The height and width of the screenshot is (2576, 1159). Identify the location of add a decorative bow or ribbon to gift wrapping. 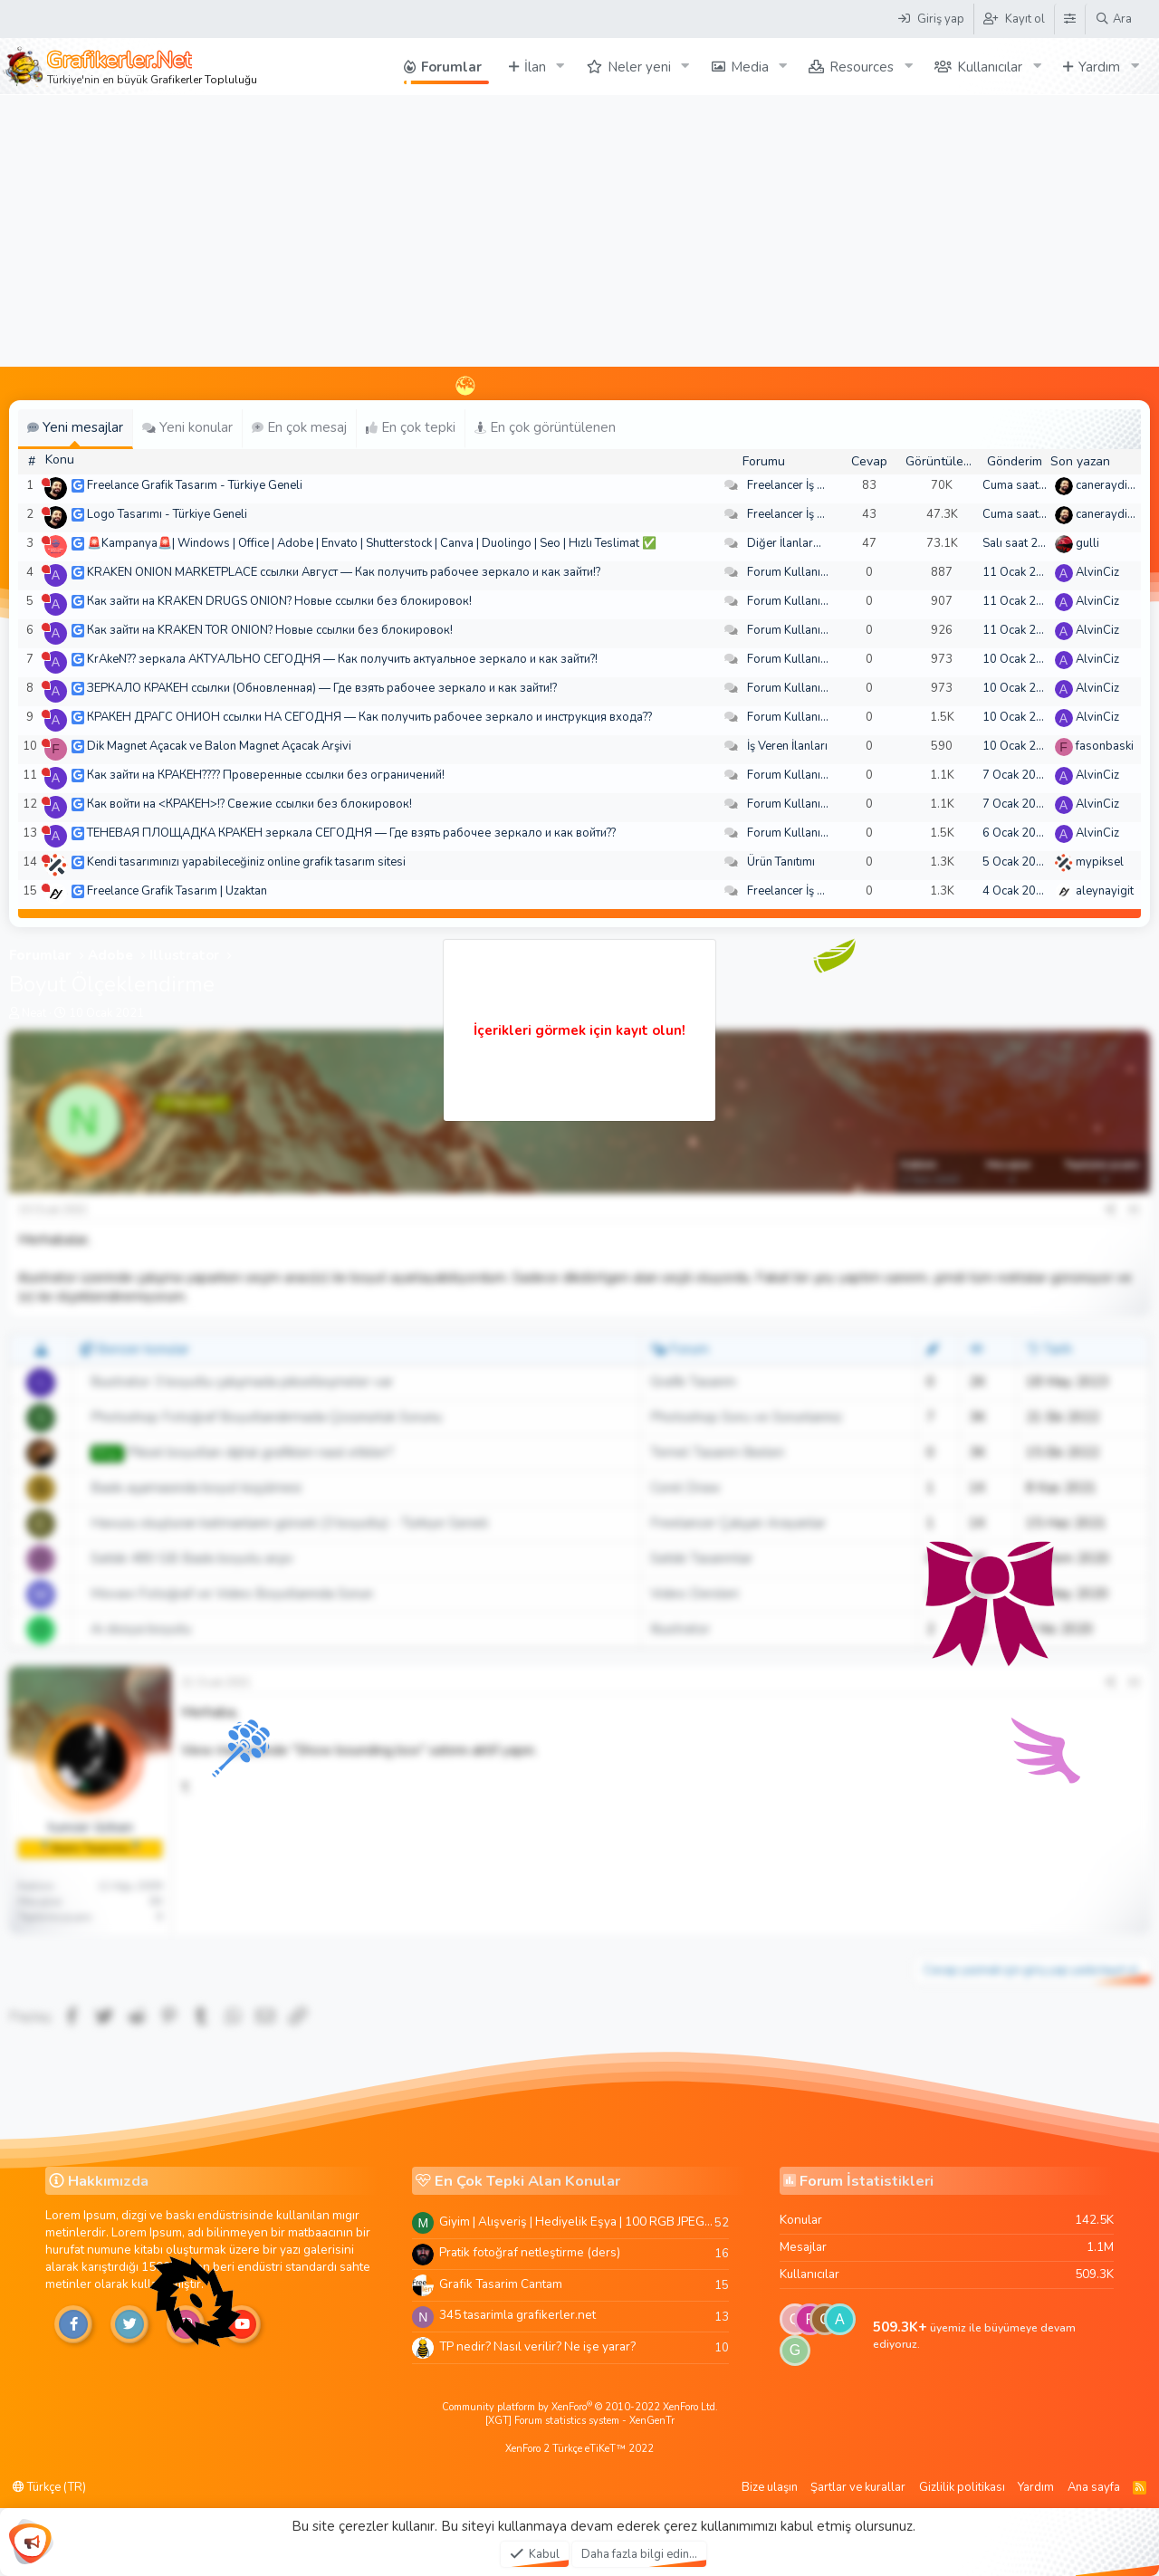
(990, 1604).